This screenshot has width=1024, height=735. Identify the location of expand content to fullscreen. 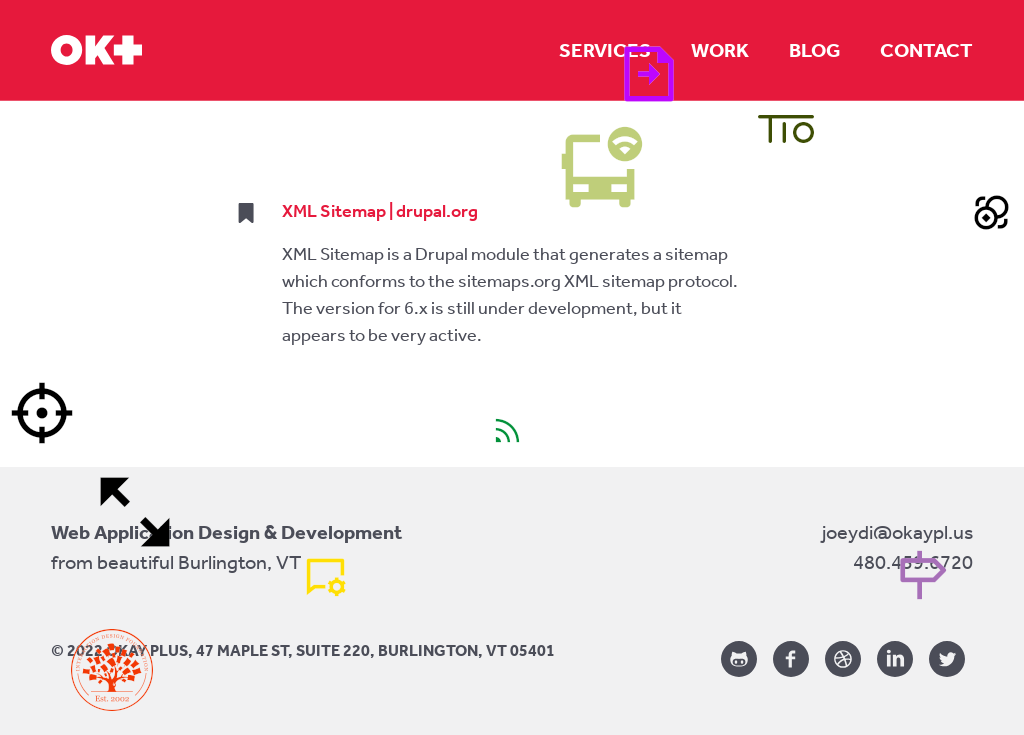
(135, 512).